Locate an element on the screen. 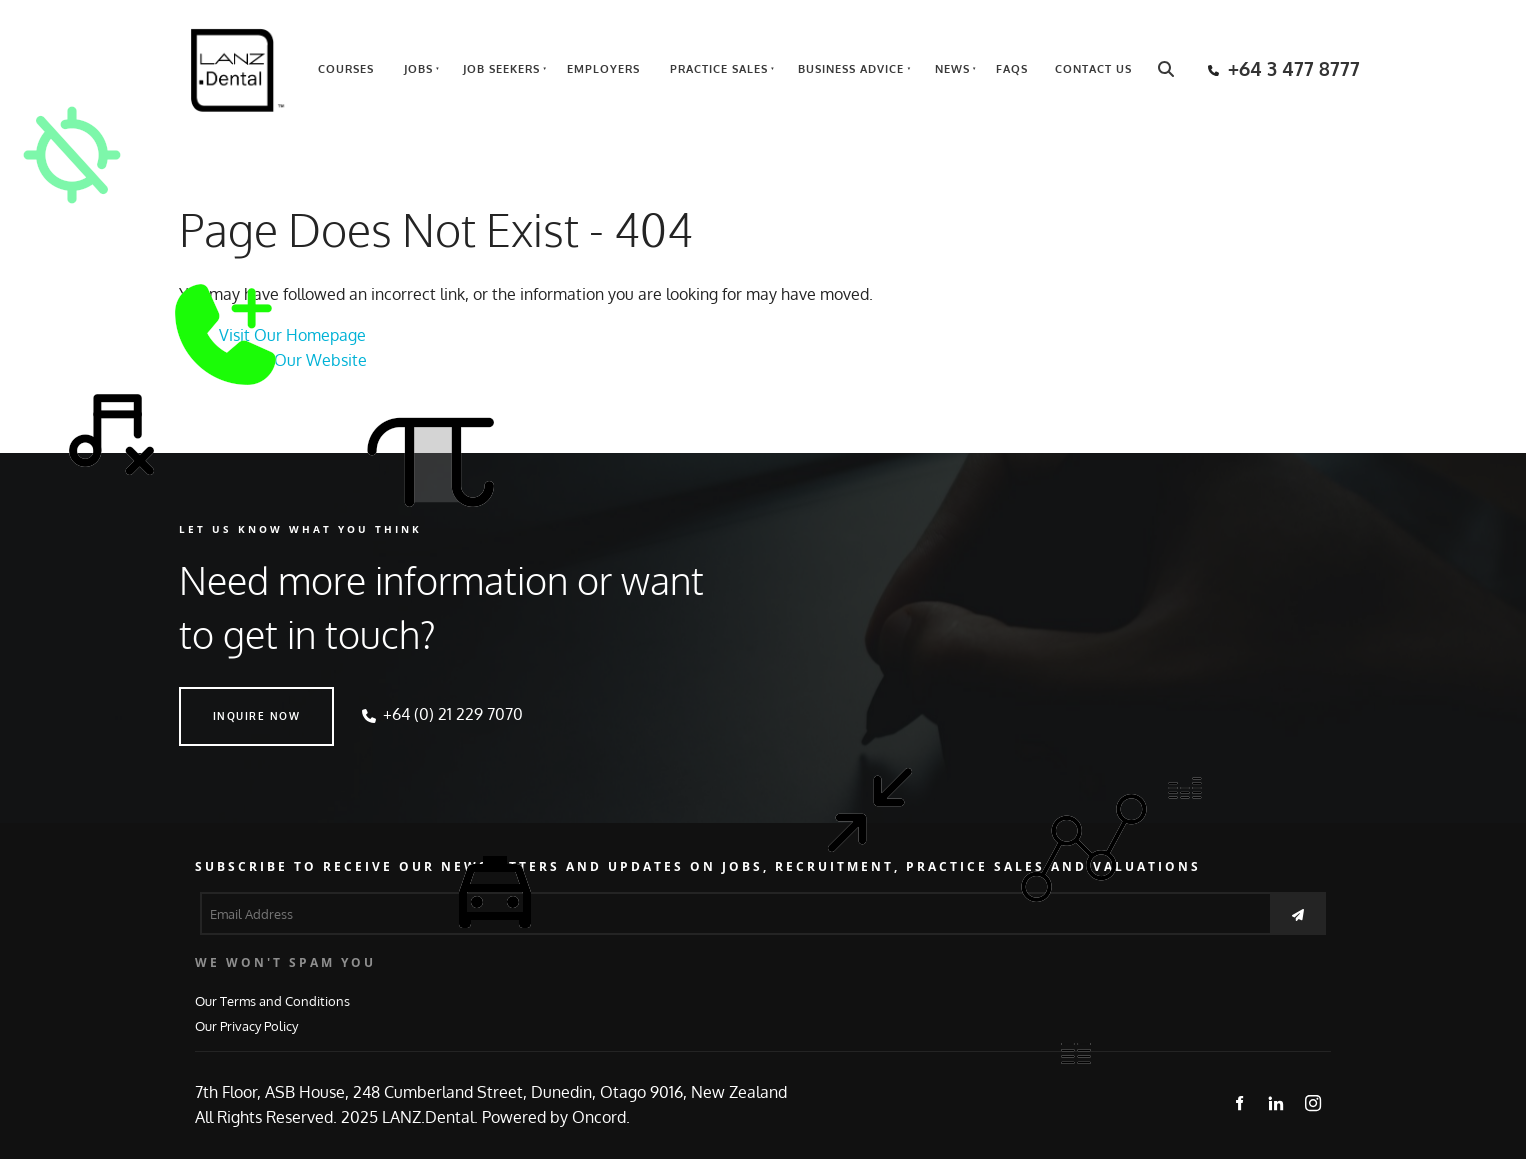 This screenshot has width=1526, height=1159. minimize or collapse the current window is located at coordinates (870, 810).